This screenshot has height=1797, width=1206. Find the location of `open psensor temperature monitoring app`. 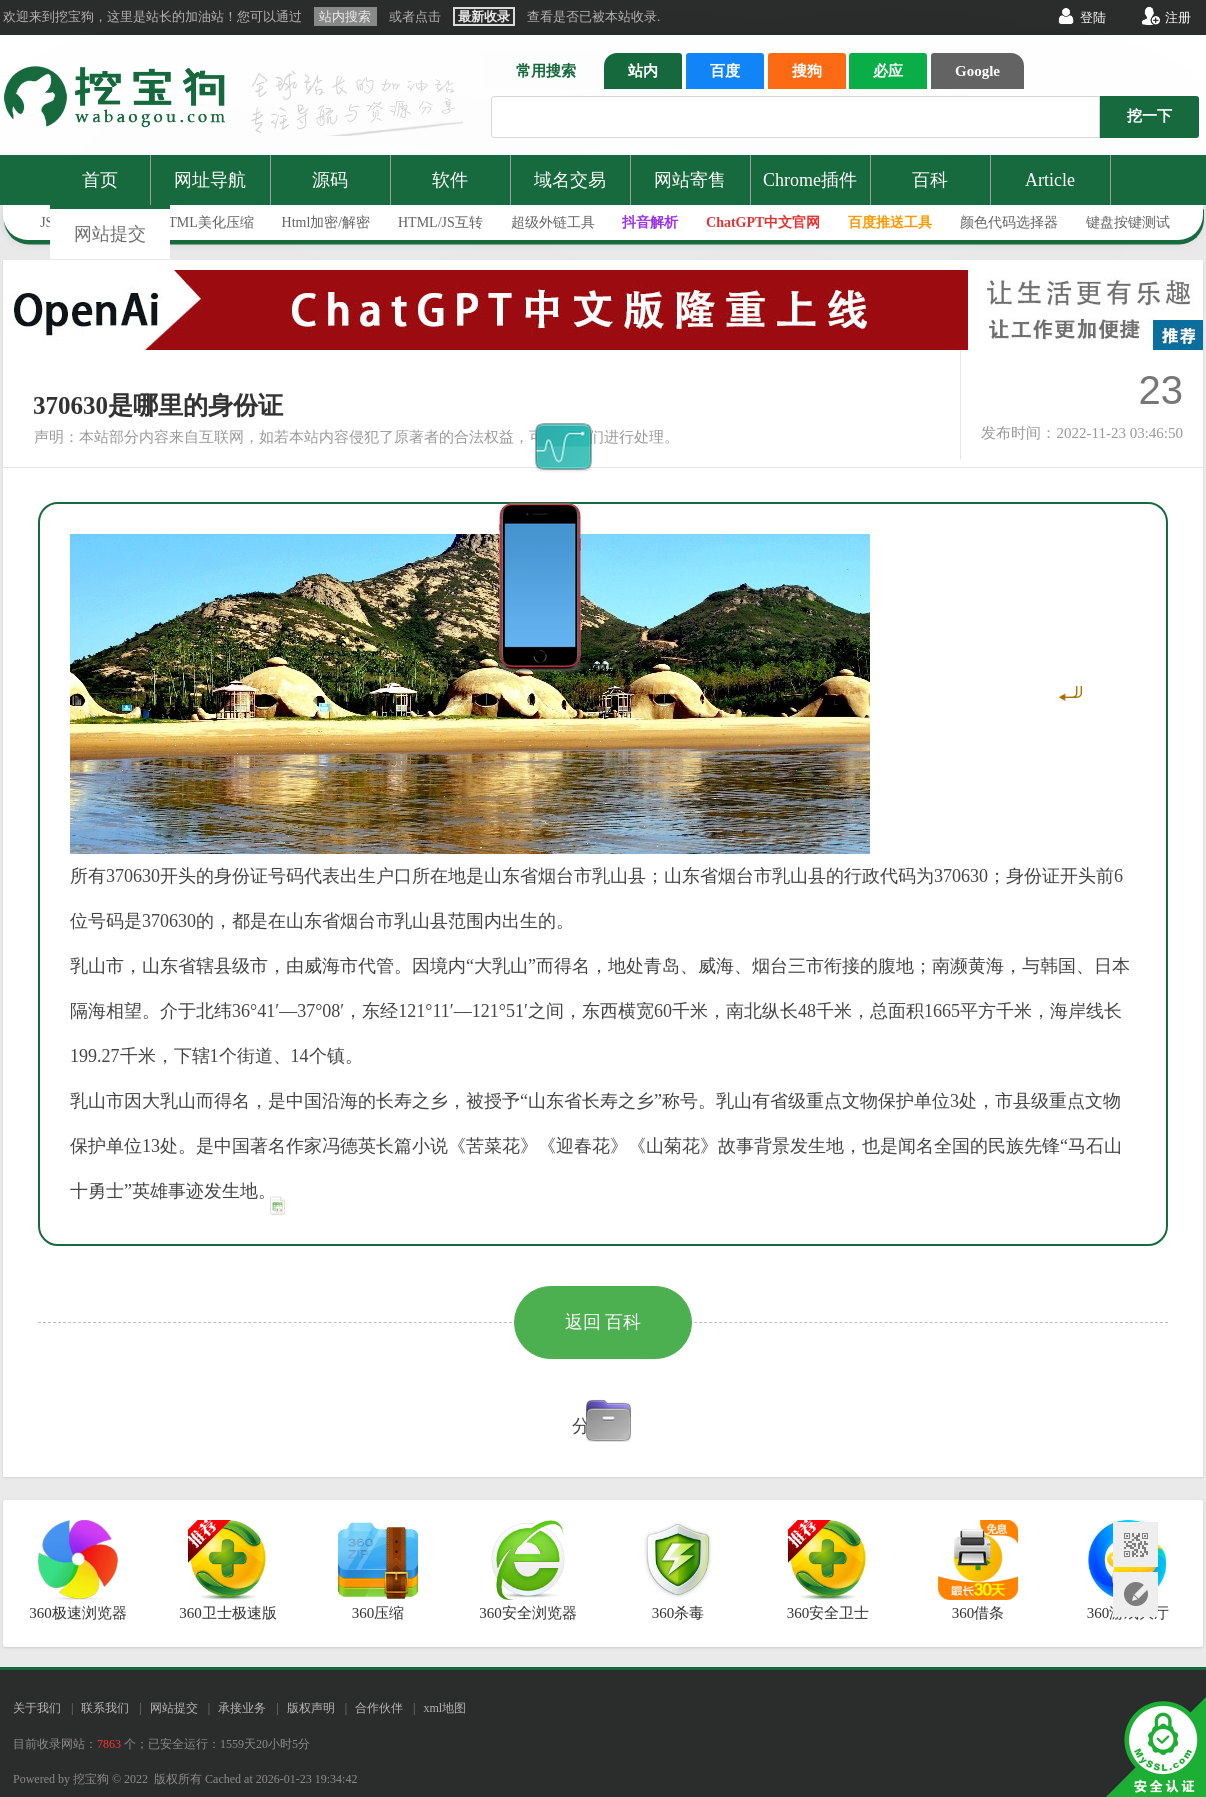

open psensor temperature monitoring app is located at coordinates (563, 446).